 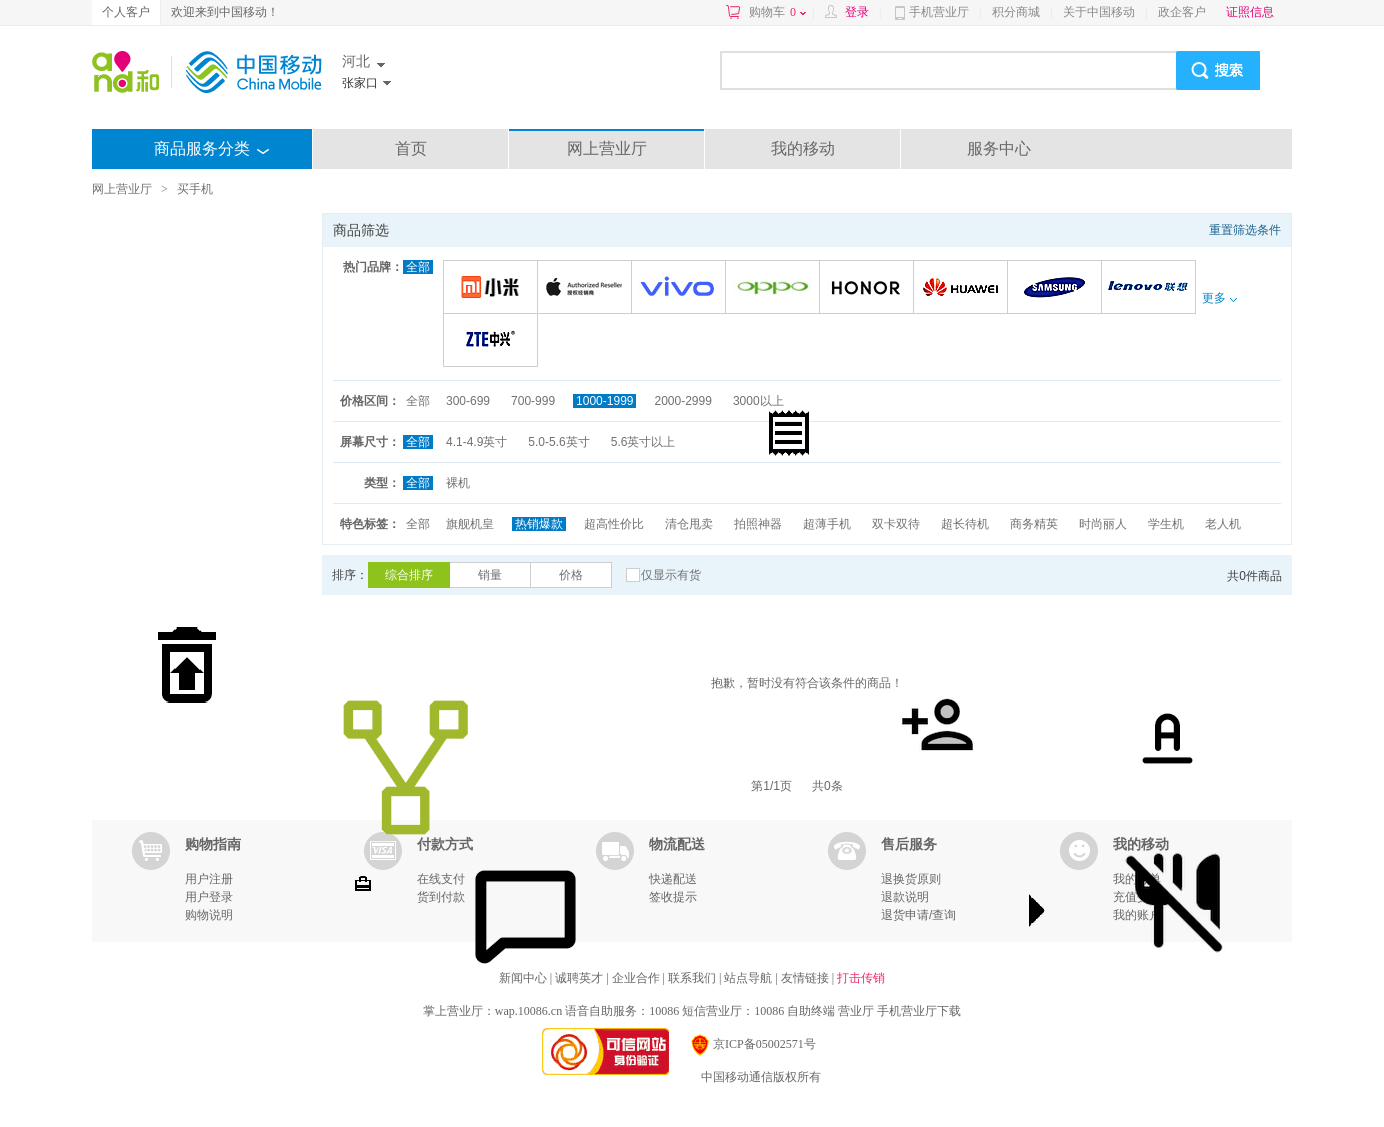 What do you see at coordinates (187, 665) in the screenshot?
I see `restore a deleted item from trash` at bounding box center [187, 665].